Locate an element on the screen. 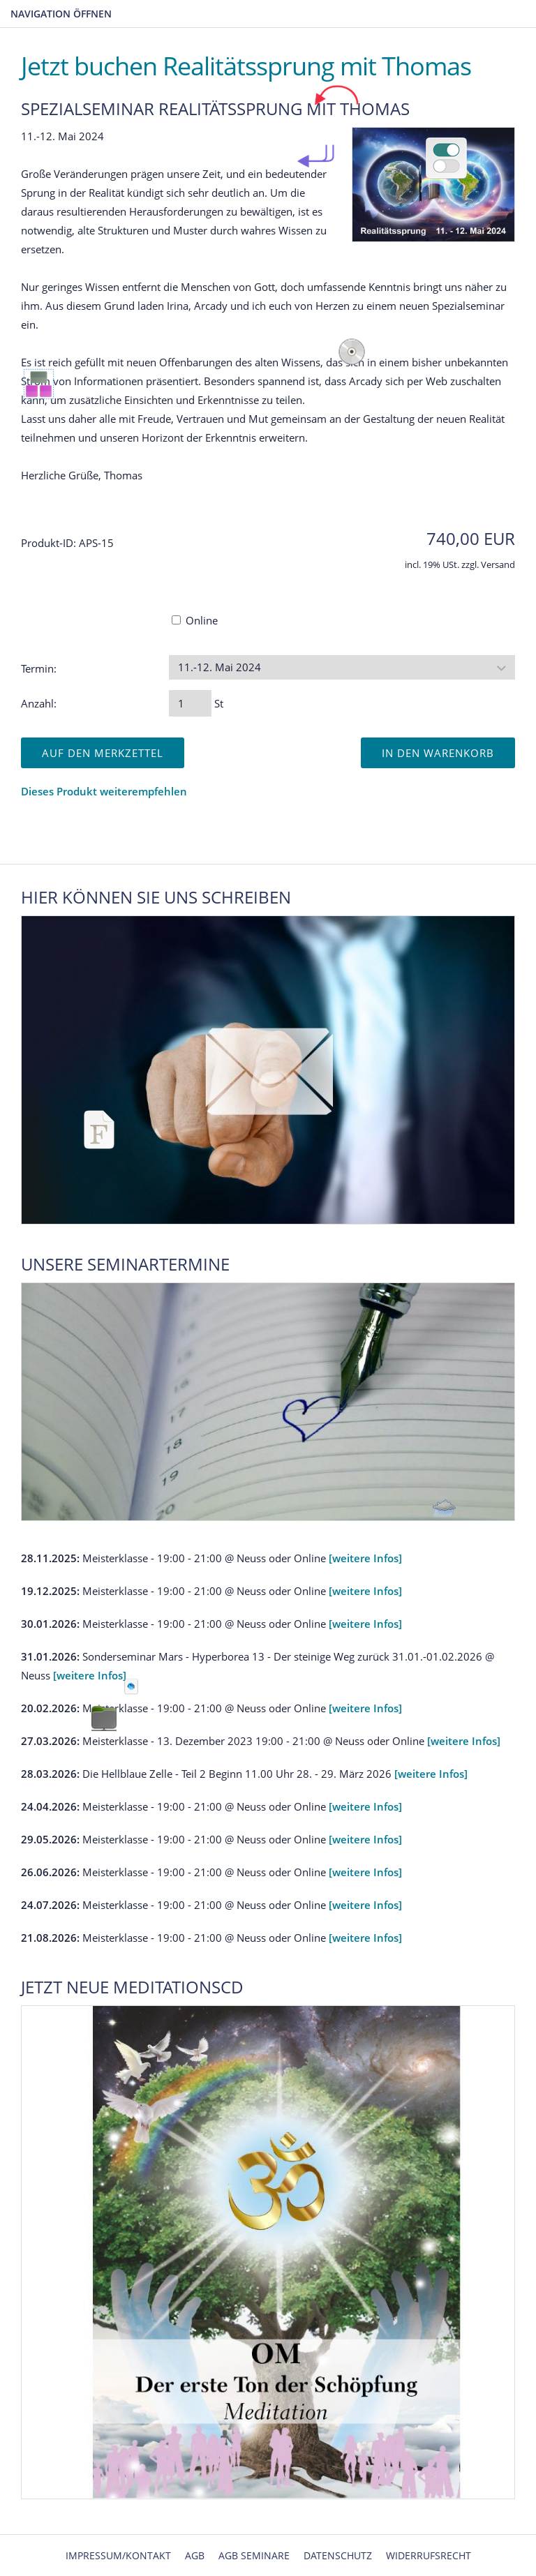 The width and height of the screenshot is (536, 2576). select all items in the current view is located at coordinates (38, 384).